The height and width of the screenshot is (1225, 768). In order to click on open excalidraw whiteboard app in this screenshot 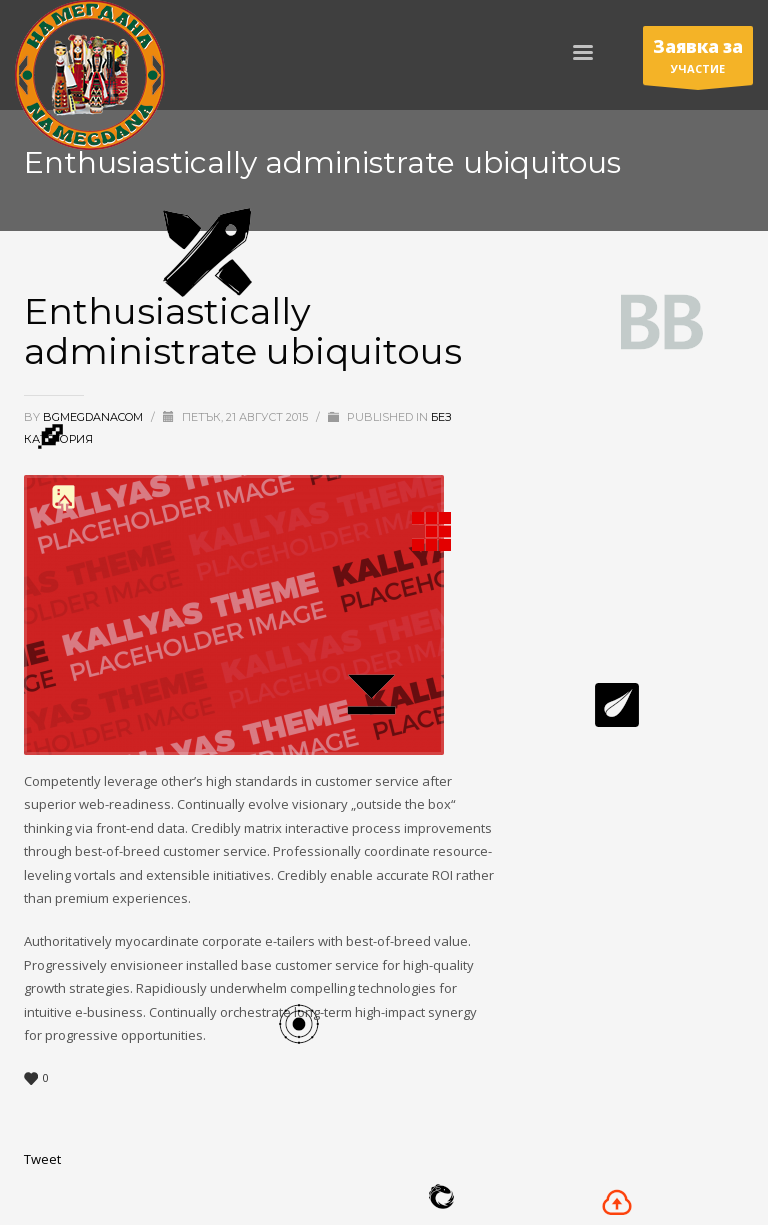, I will do `click(207, 252)`.